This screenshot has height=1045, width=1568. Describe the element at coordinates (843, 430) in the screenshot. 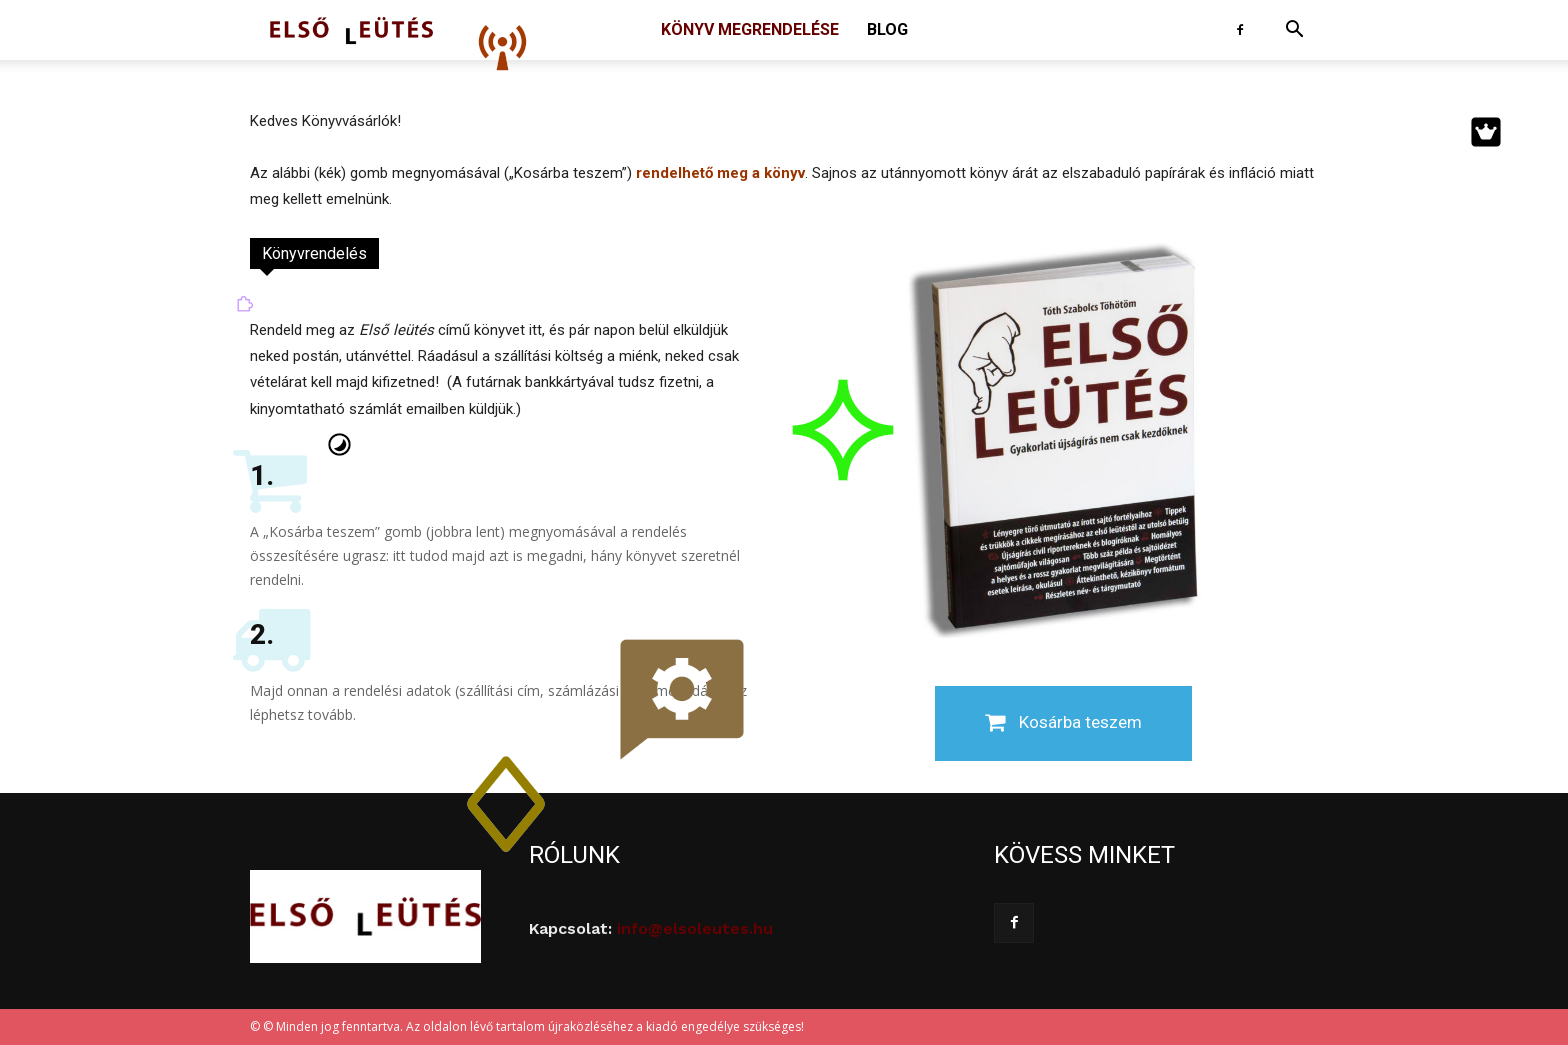

I see `indicates bright or sunny weather conditions` at that location.